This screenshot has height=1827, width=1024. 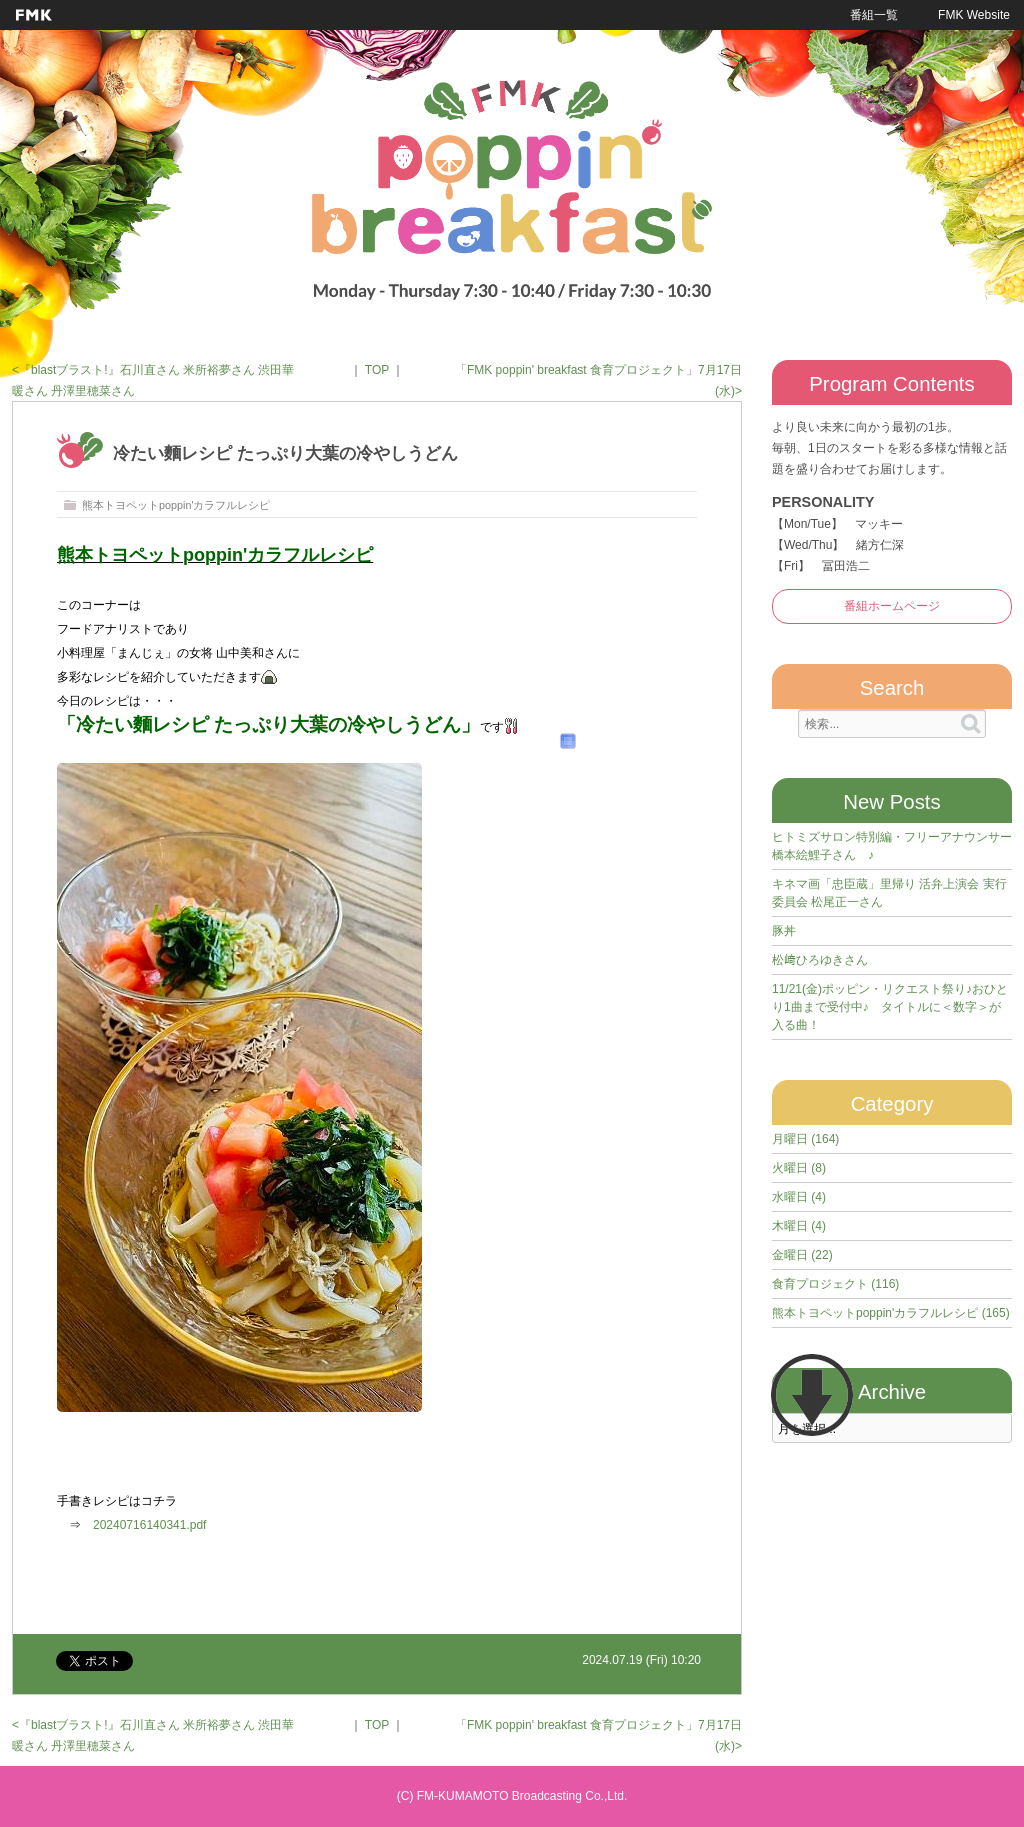 I want to click on download a file or resource, so click(x=812, y=1395).